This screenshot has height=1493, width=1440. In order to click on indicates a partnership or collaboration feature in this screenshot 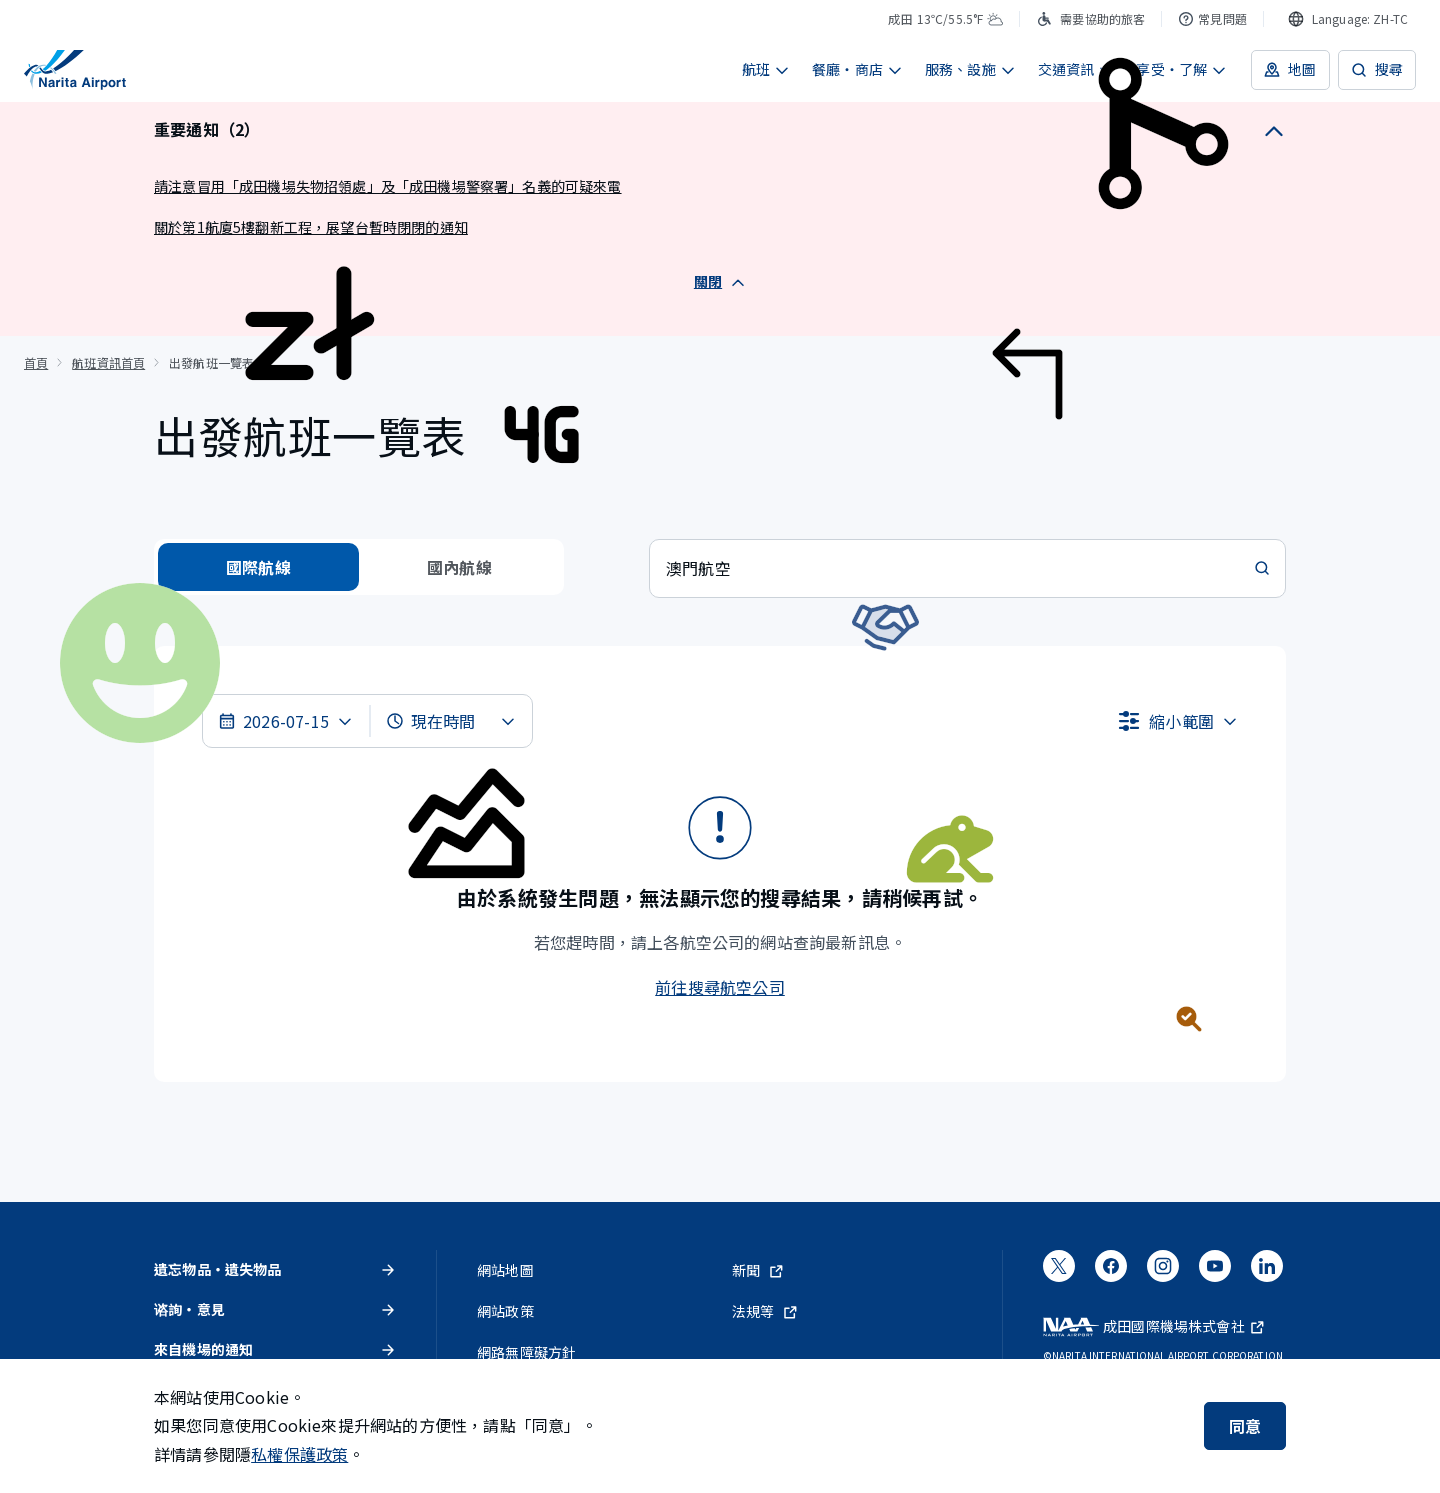, I will do `click(885, 625)`.